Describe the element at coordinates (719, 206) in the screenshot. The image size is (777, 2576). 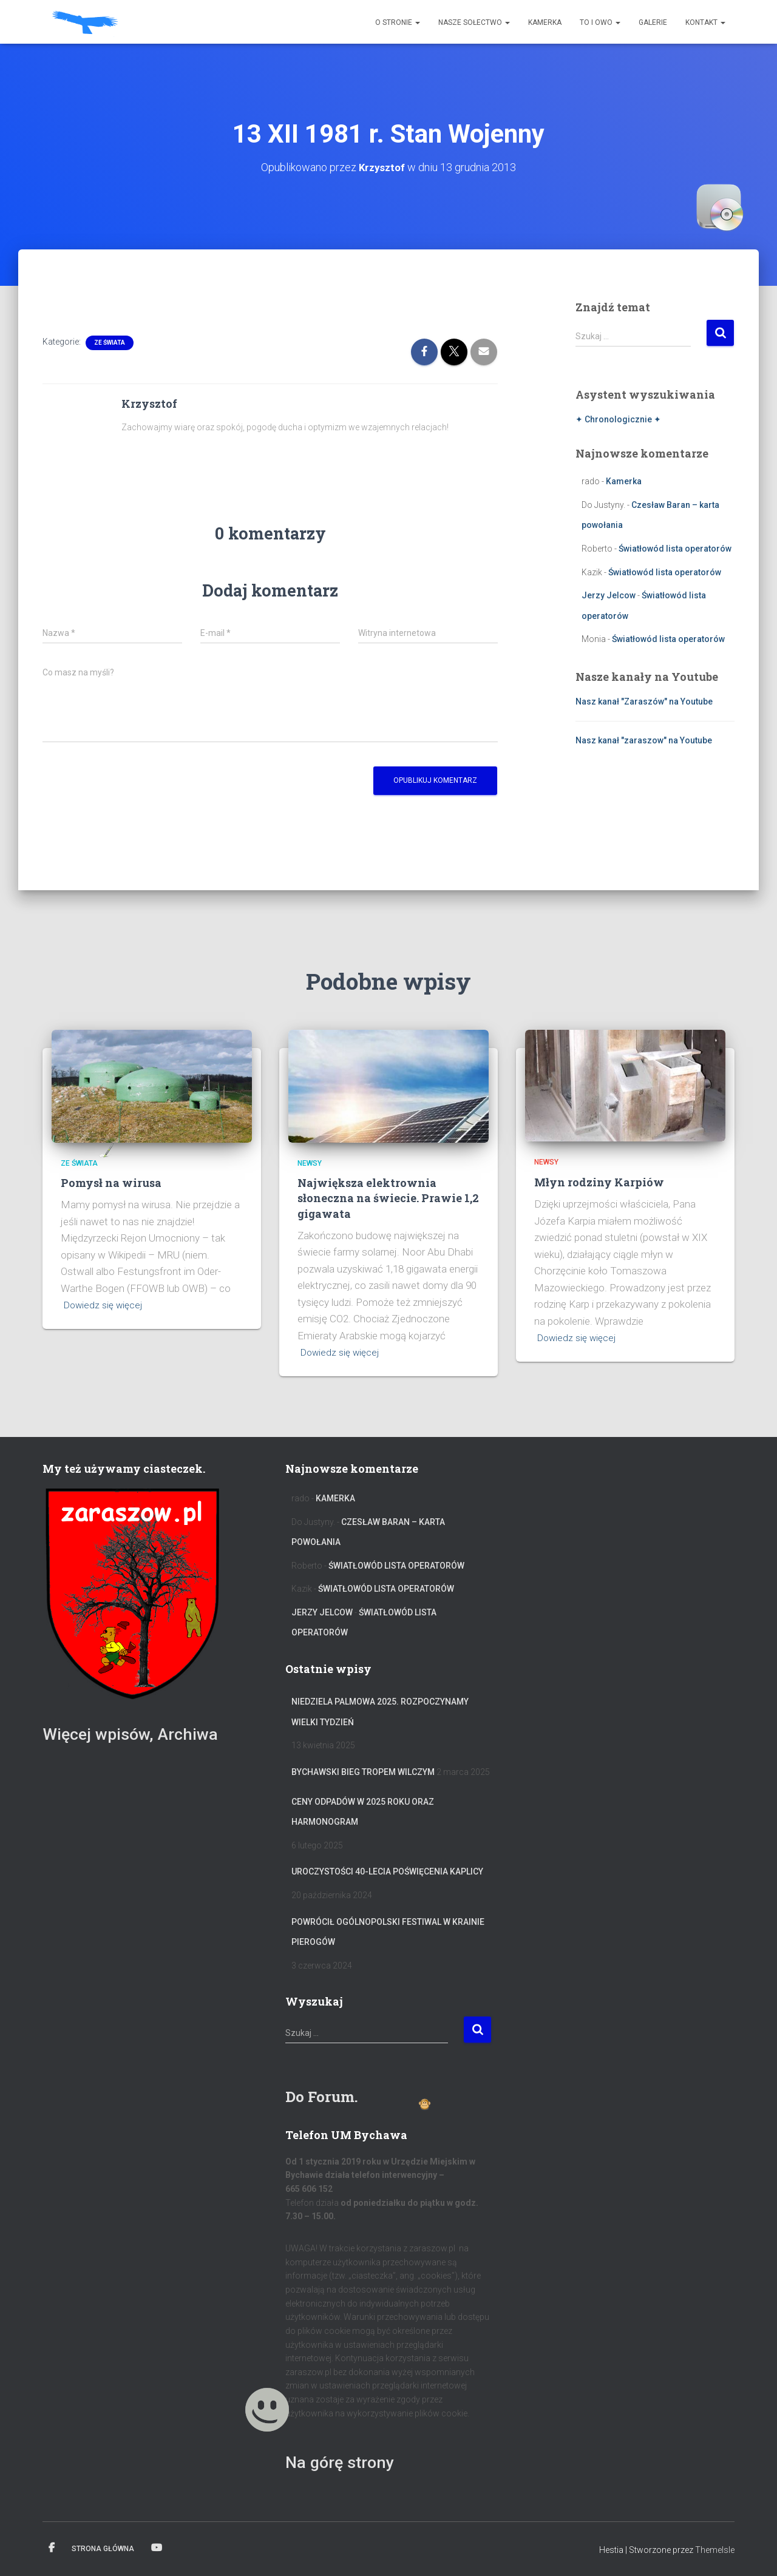
I see `open the DVD player application` at that location.